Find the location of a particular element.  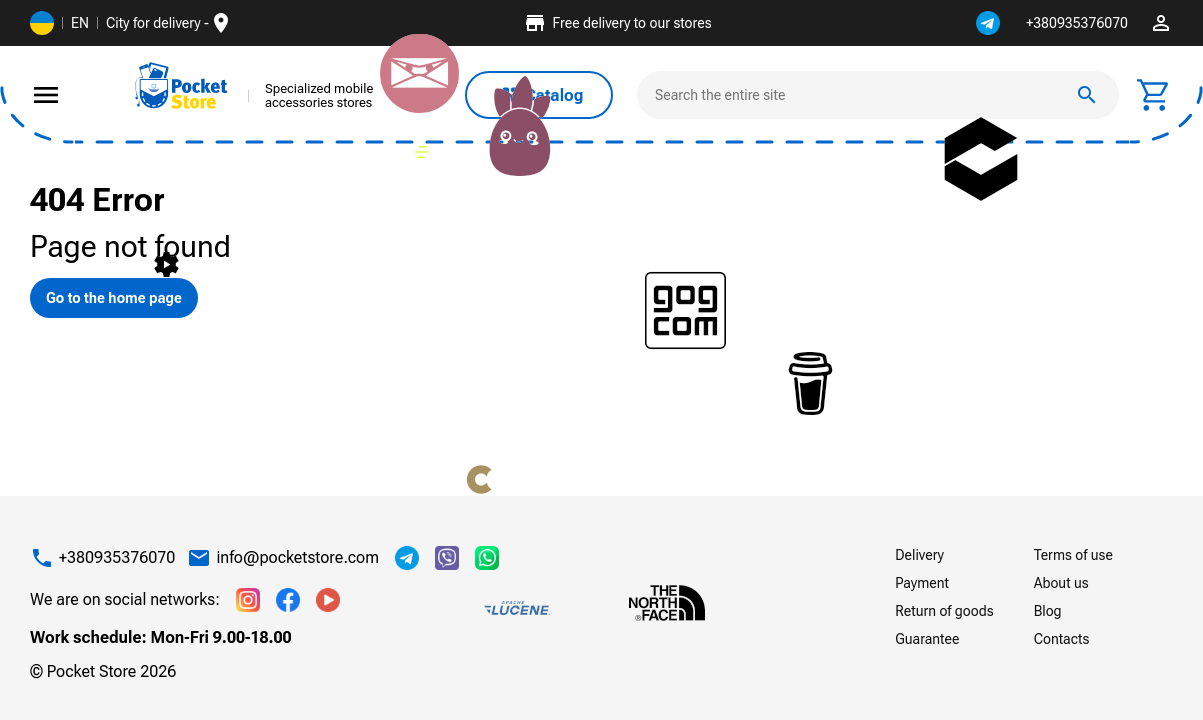

pinia state management library logo is located at coordinates (520, 126).